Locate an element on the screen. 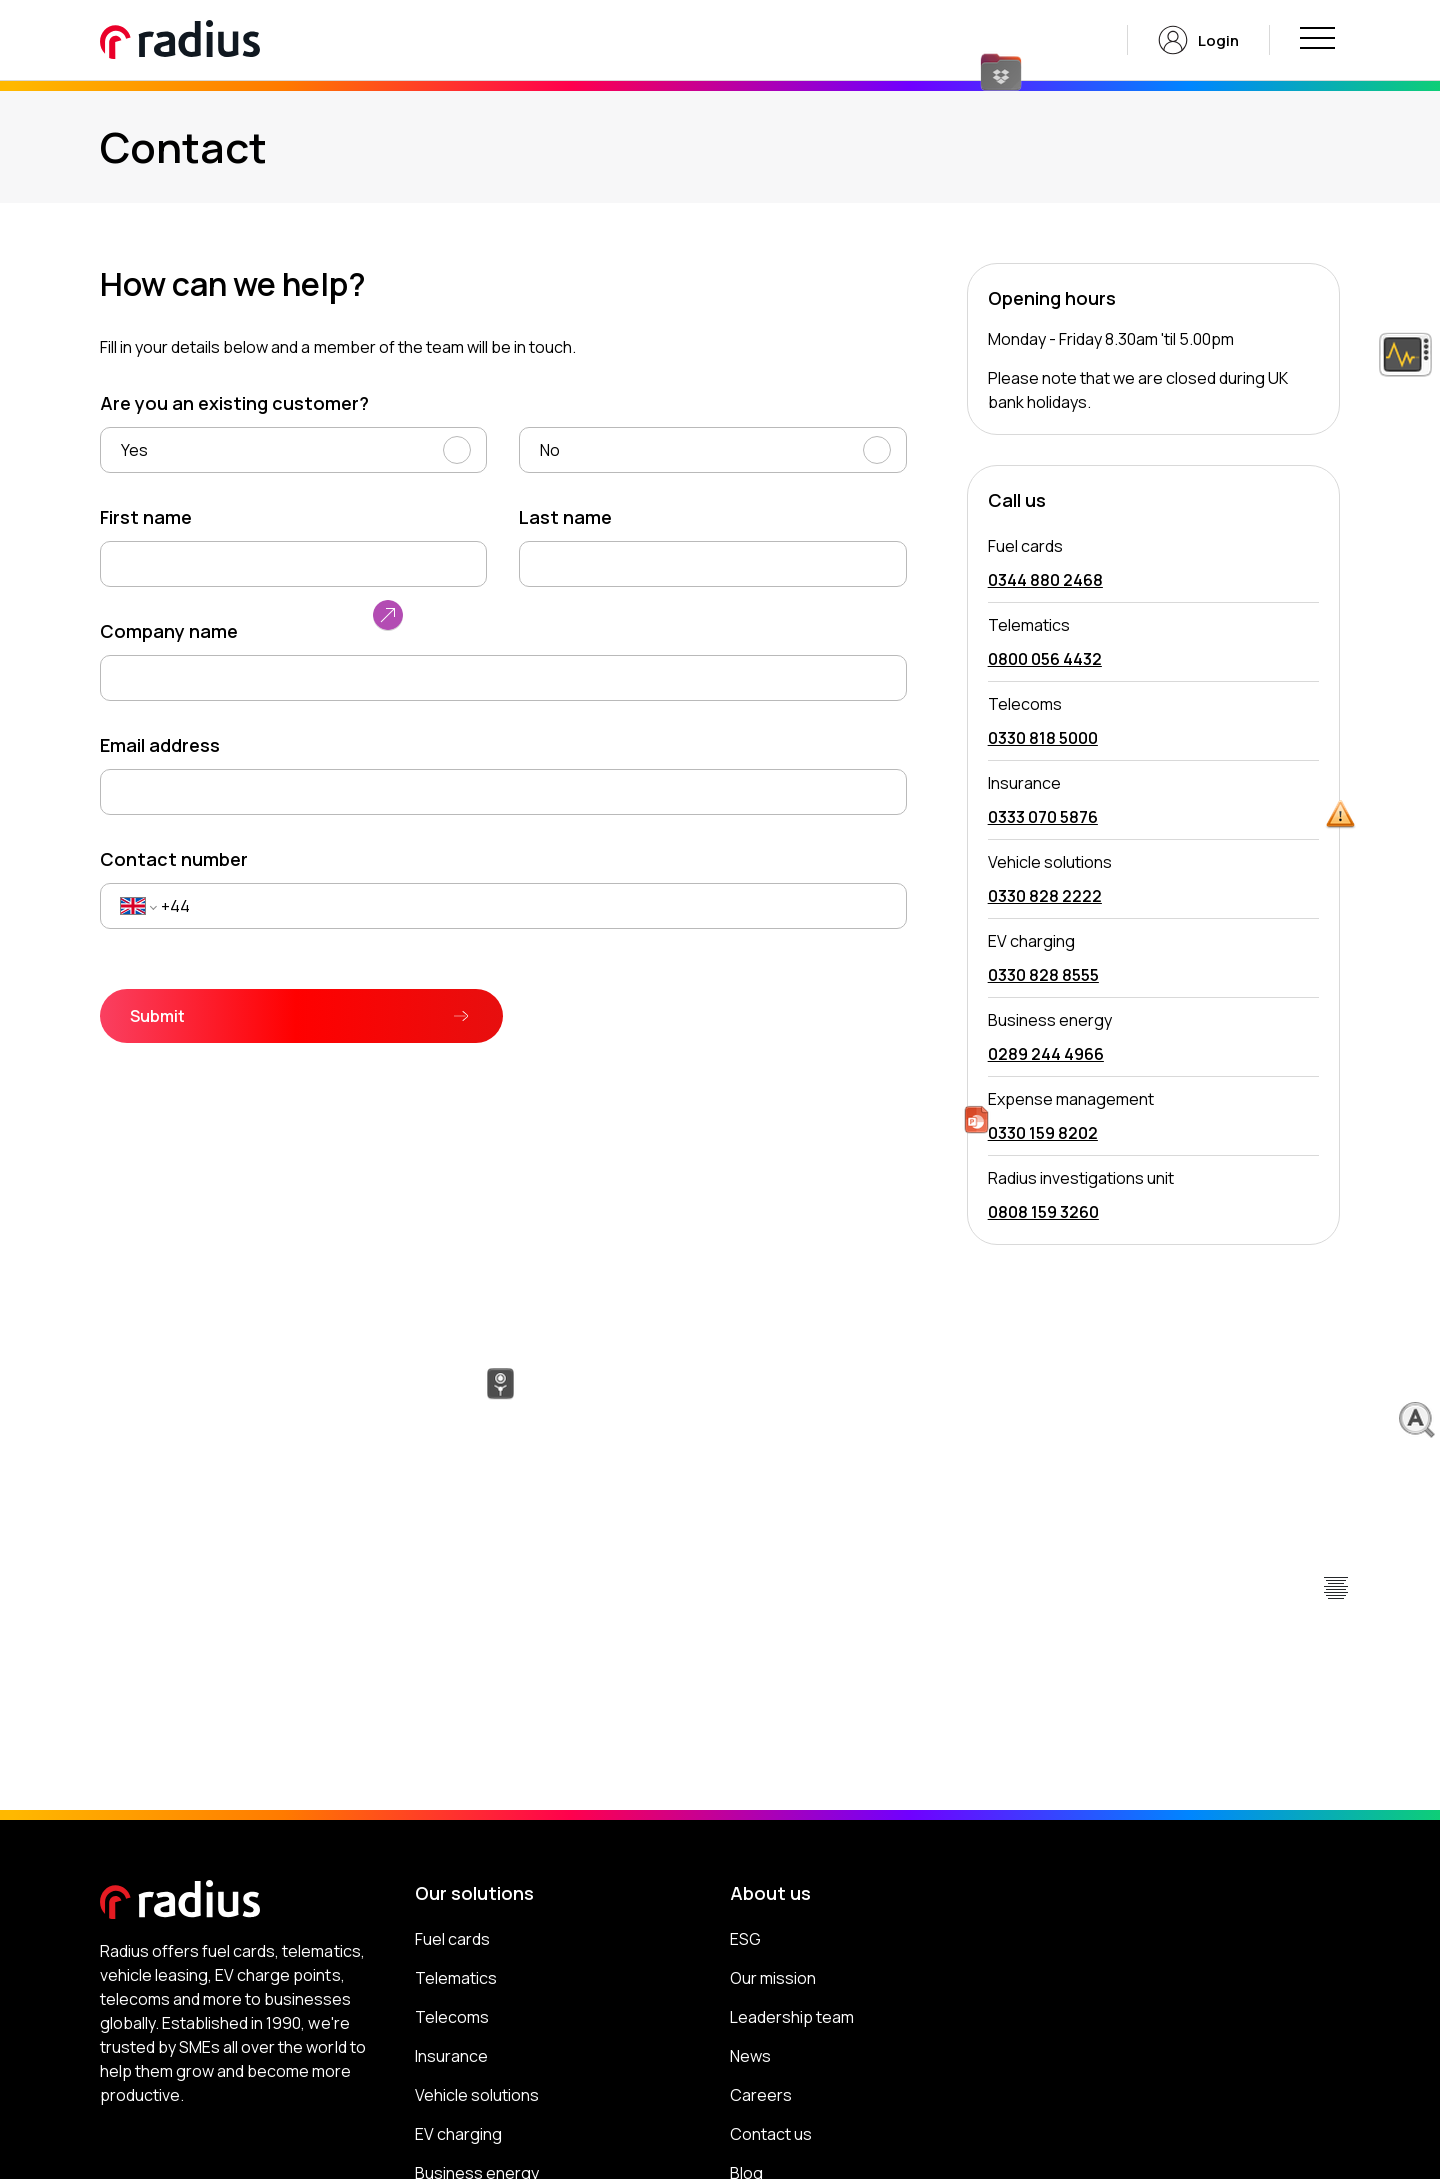 This screenshot has width=1440, height=2179. archive selected email messages is located at coordinates (500, 1383).